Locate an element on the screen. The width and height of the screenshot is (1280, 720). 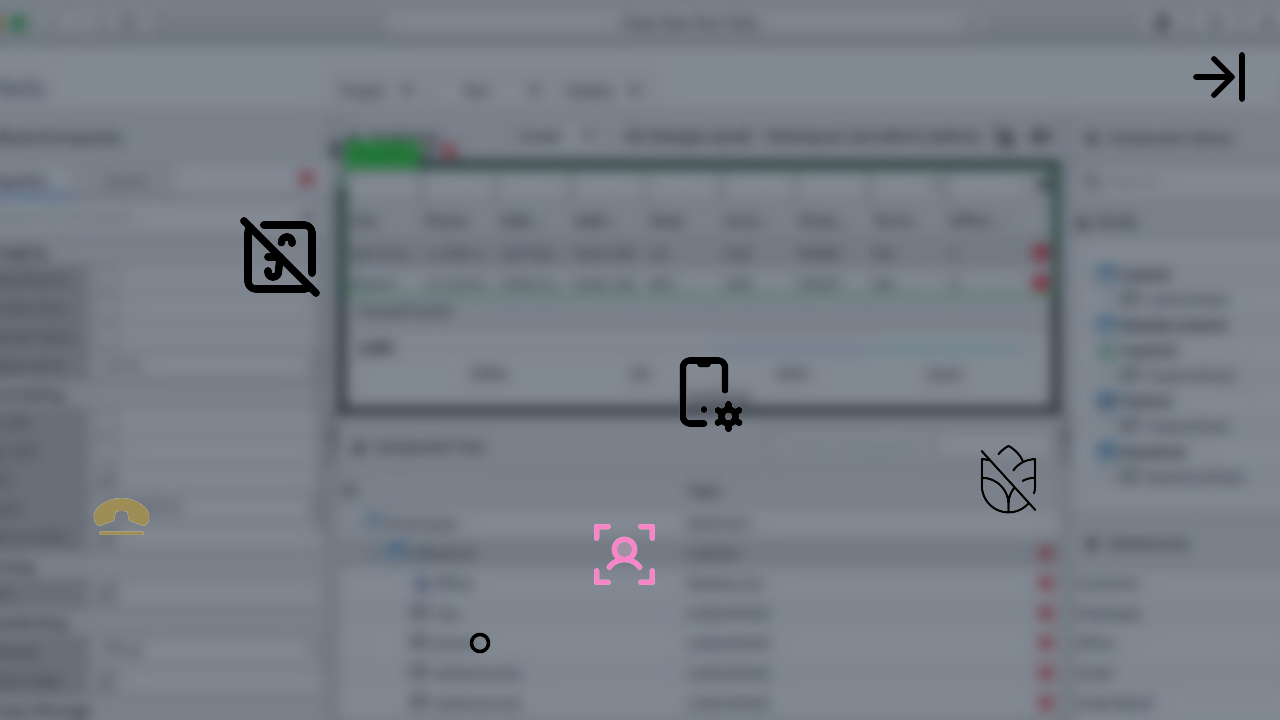
focus on current user profile is located at coordinates (624, 554).